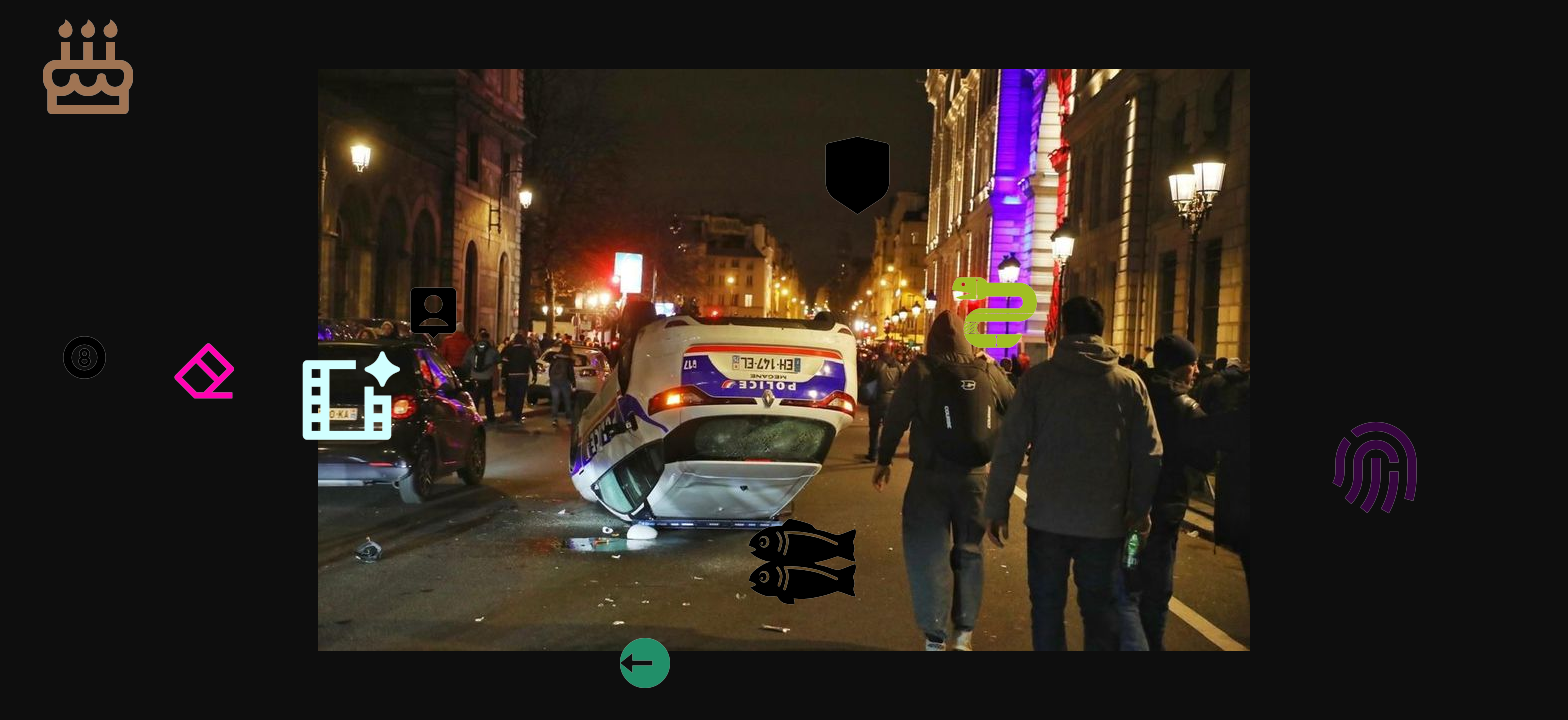  Describe the element at coordinates (347, 400) in the screenshot. I see `generate video content using AI` at that location.